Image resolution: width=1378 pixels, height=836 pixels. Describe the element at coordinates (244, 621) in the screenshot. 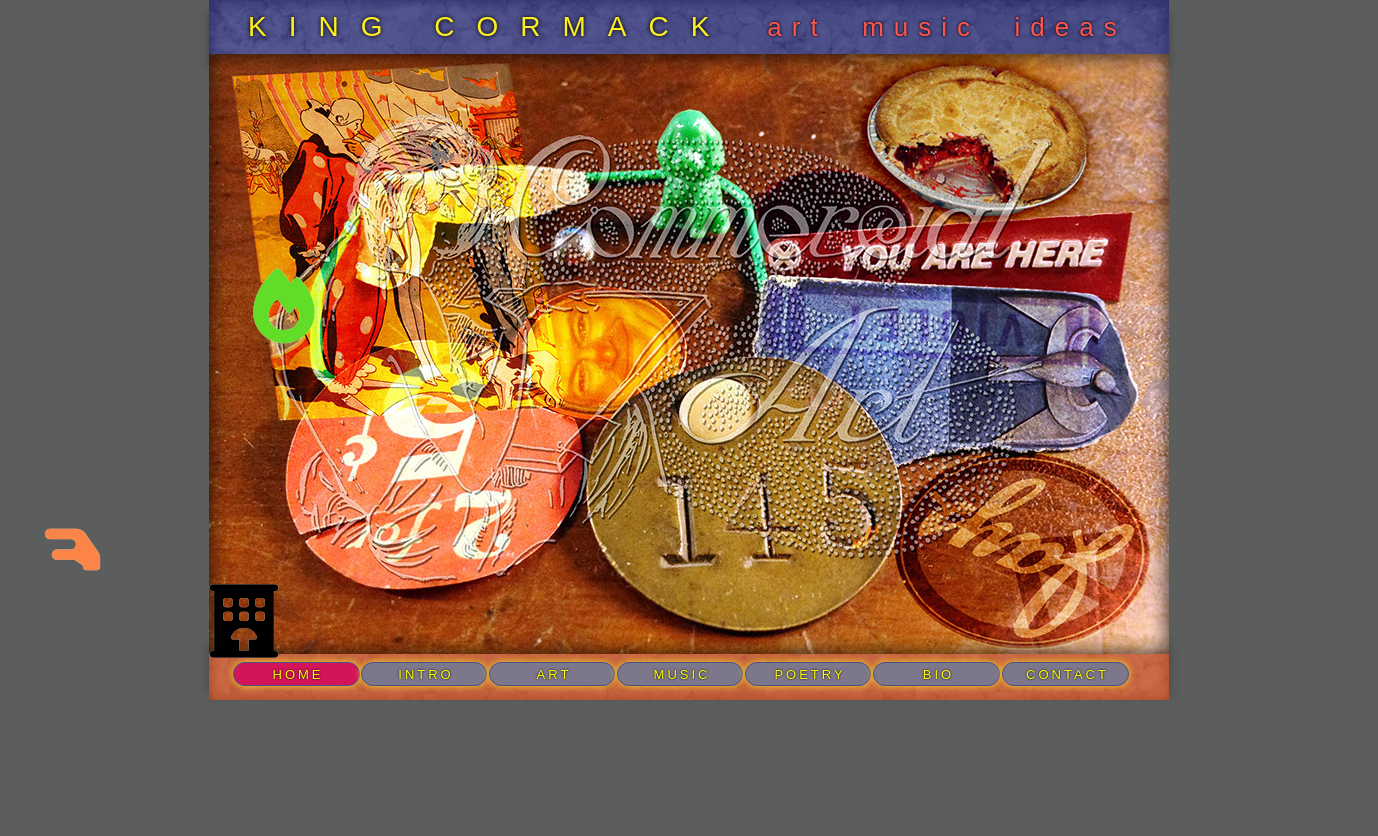

I see `find nearby hotels or accommodations` at that location.